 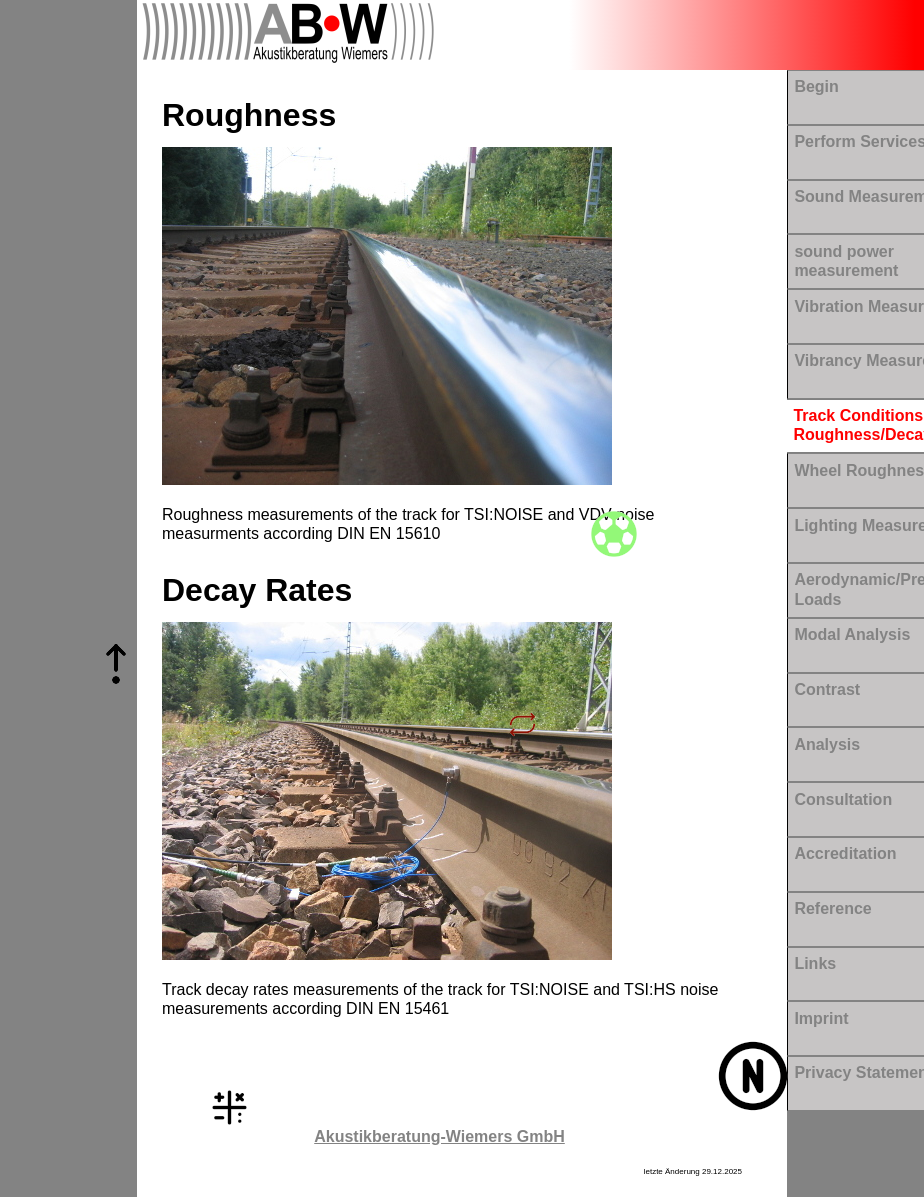 I want to click on open calculator or math tools, so click(x=229, y=1107).